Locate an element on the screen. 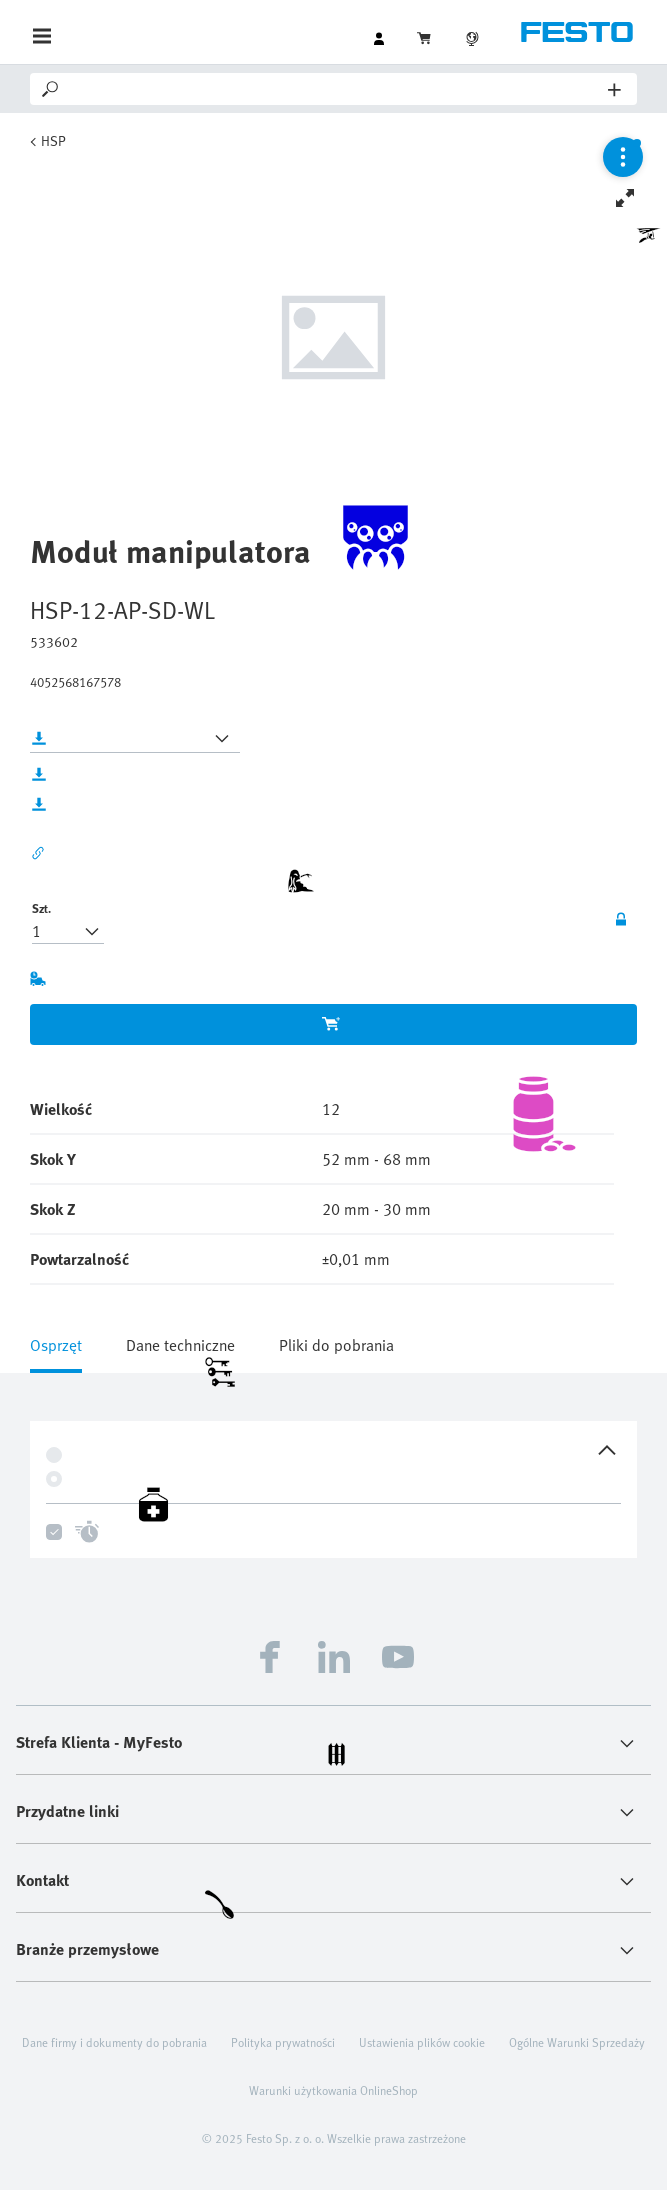 The height and width of the screenshot is (2190, 667). view medication or prescription details is located at coordinates (541, 1114).